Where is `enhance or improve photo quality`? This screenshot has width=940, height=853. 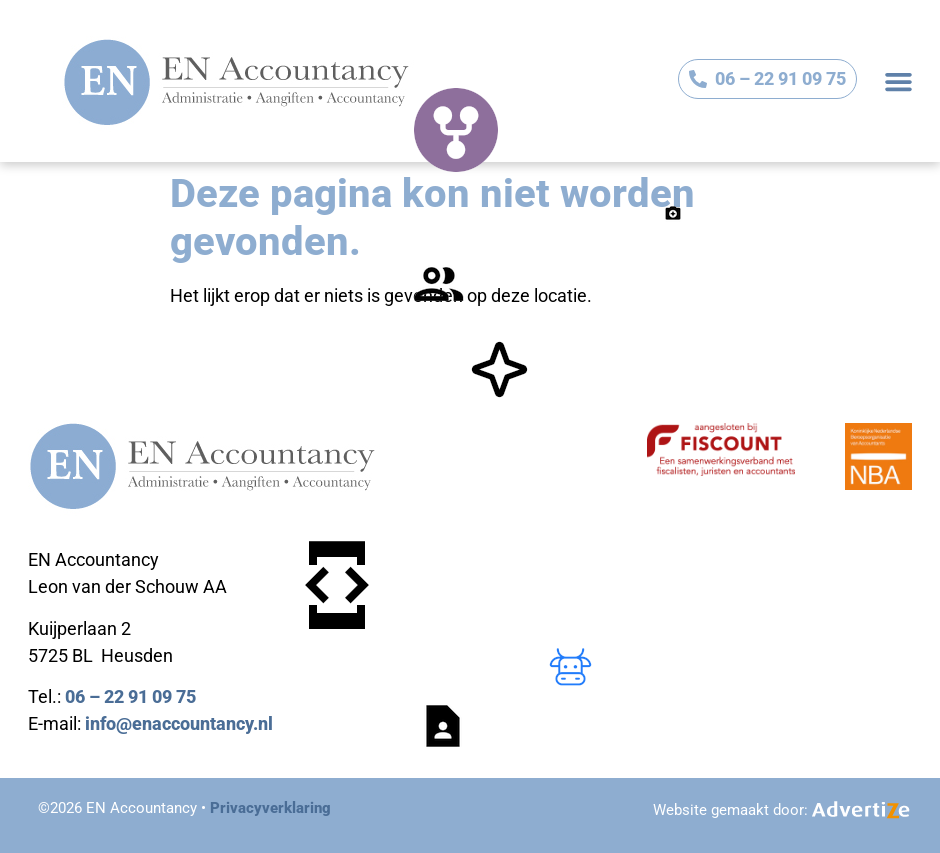
enhance or improve photo quality is located at coordinates (673, 213).